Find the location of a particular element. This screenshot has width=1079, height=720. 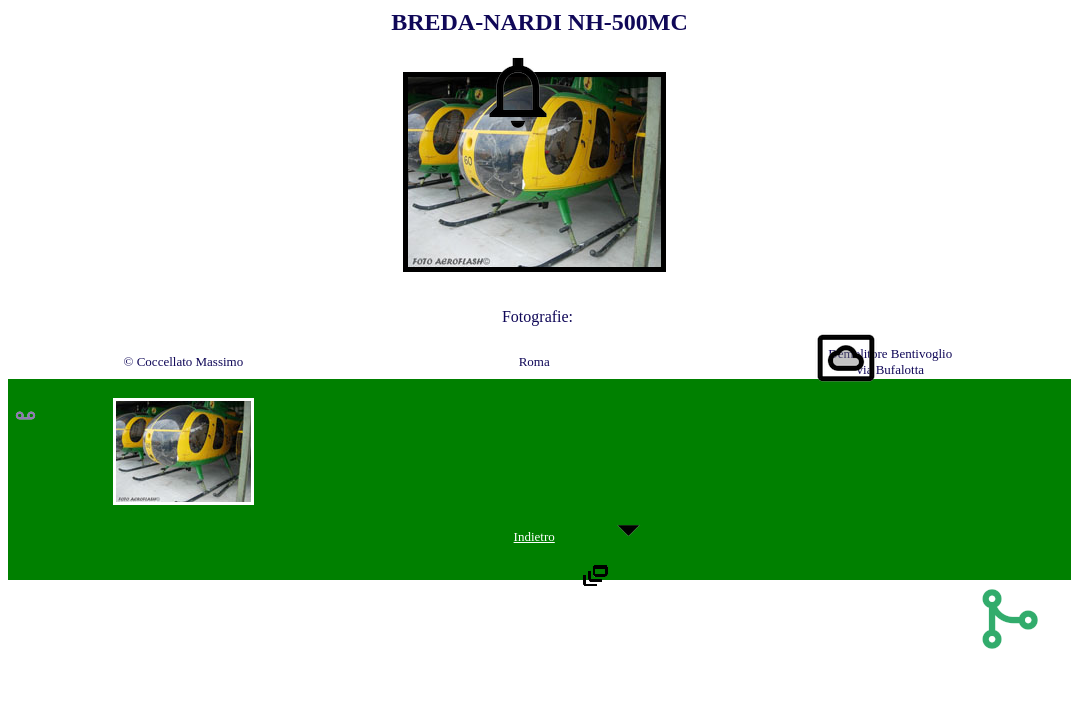

indicates voicemail is available is located at coordinates (25, 415).